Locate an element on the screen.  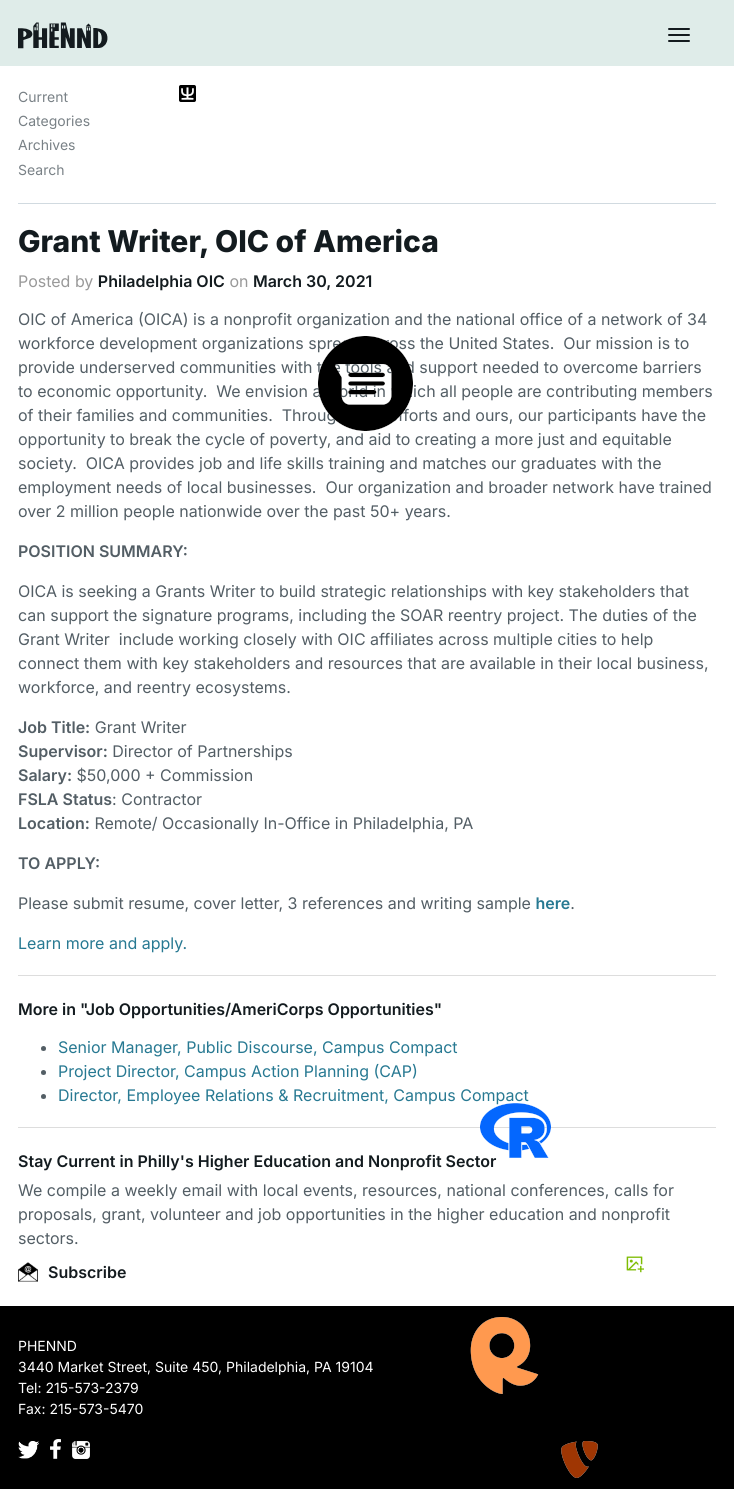
TYPO3 content management system logo is located at coordinates (579, 1459).